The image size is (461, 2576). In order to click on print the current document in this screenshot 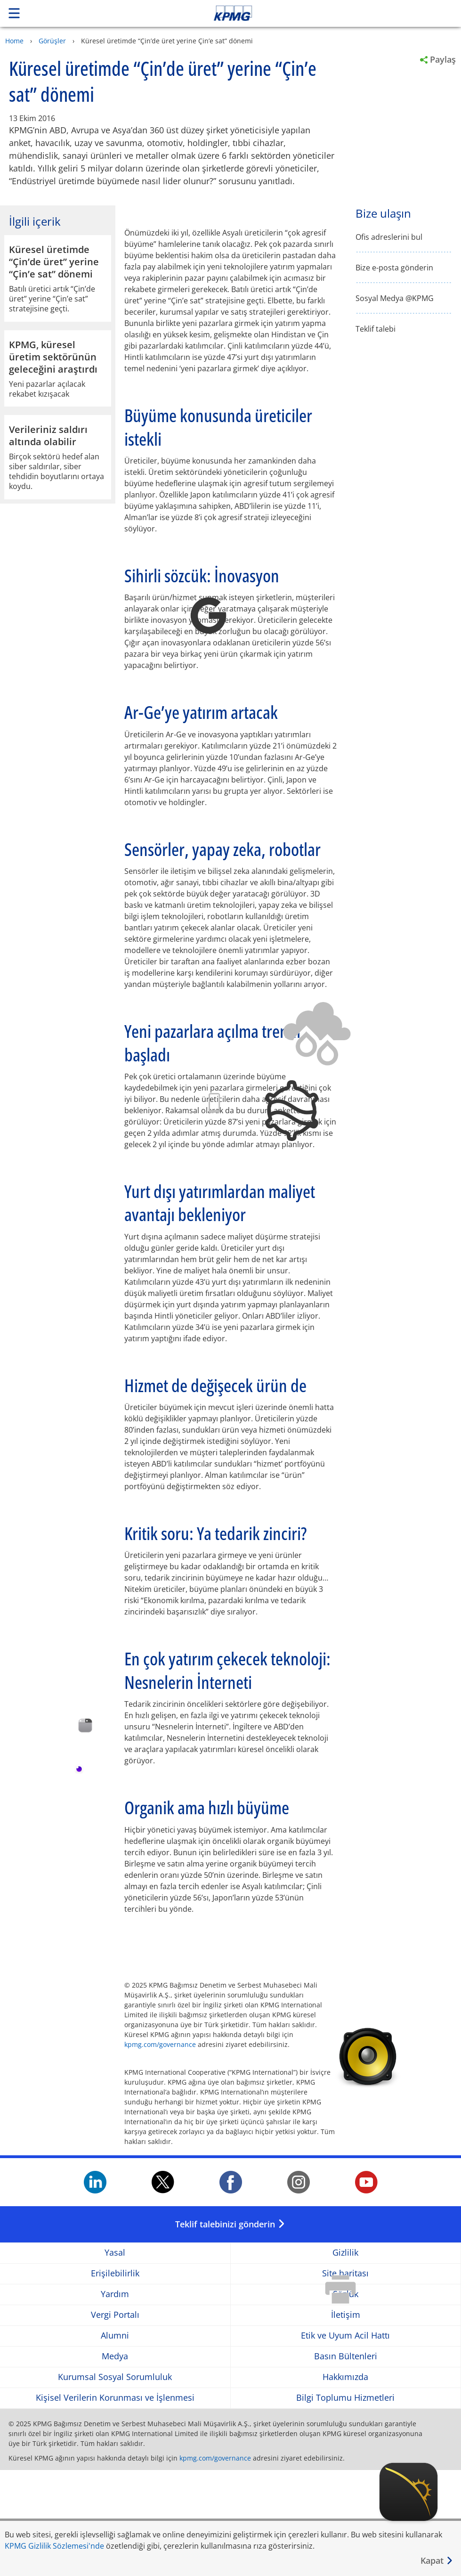, I will do `click(340, 2291)`.